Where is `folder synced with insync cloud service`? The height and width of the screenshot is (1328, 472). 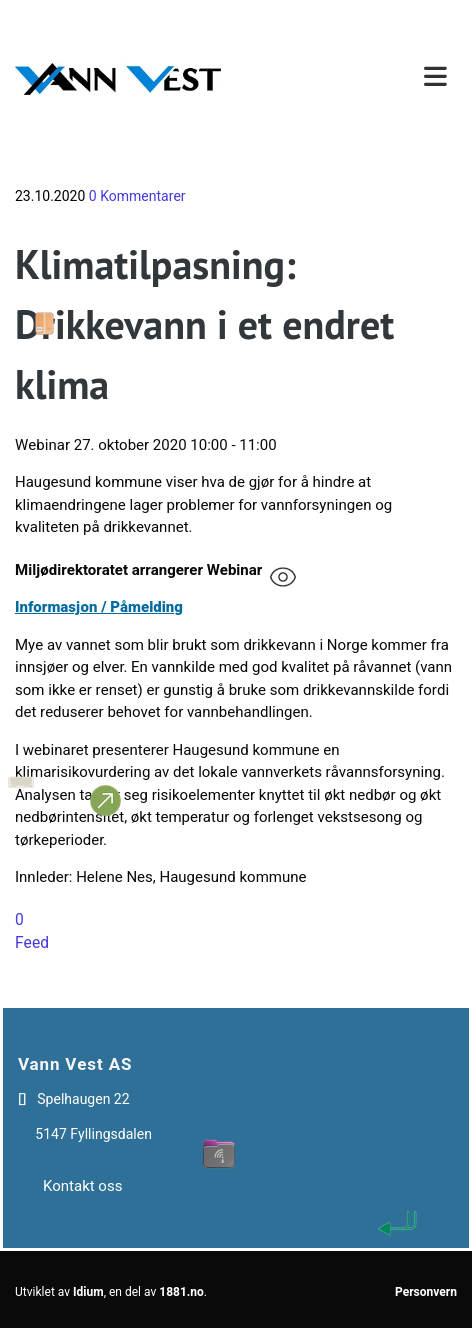 folder synced with insync cloud service is located at coordinates (219, 1153).